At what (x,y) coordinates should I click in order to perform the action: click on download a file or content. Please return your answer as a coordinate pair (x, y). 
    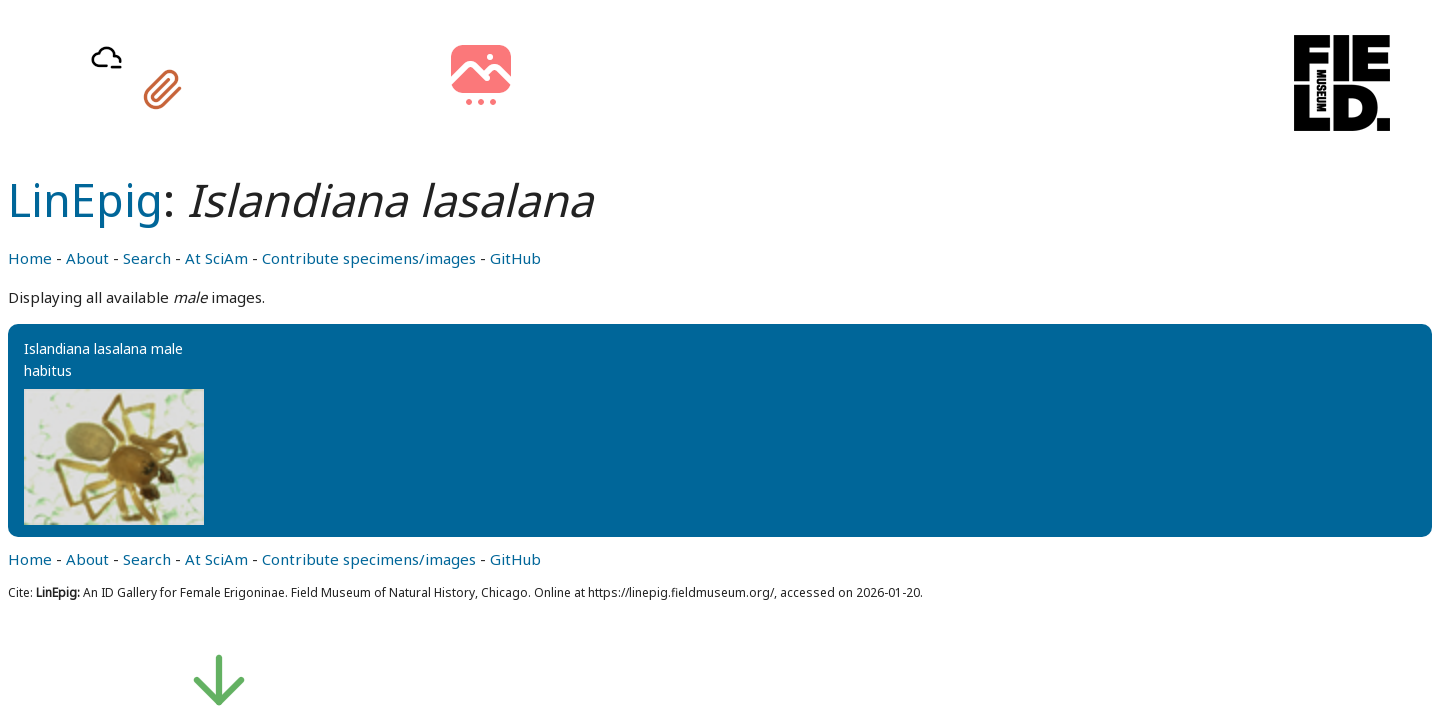
    Looking at the image, I should click on (219, 680).